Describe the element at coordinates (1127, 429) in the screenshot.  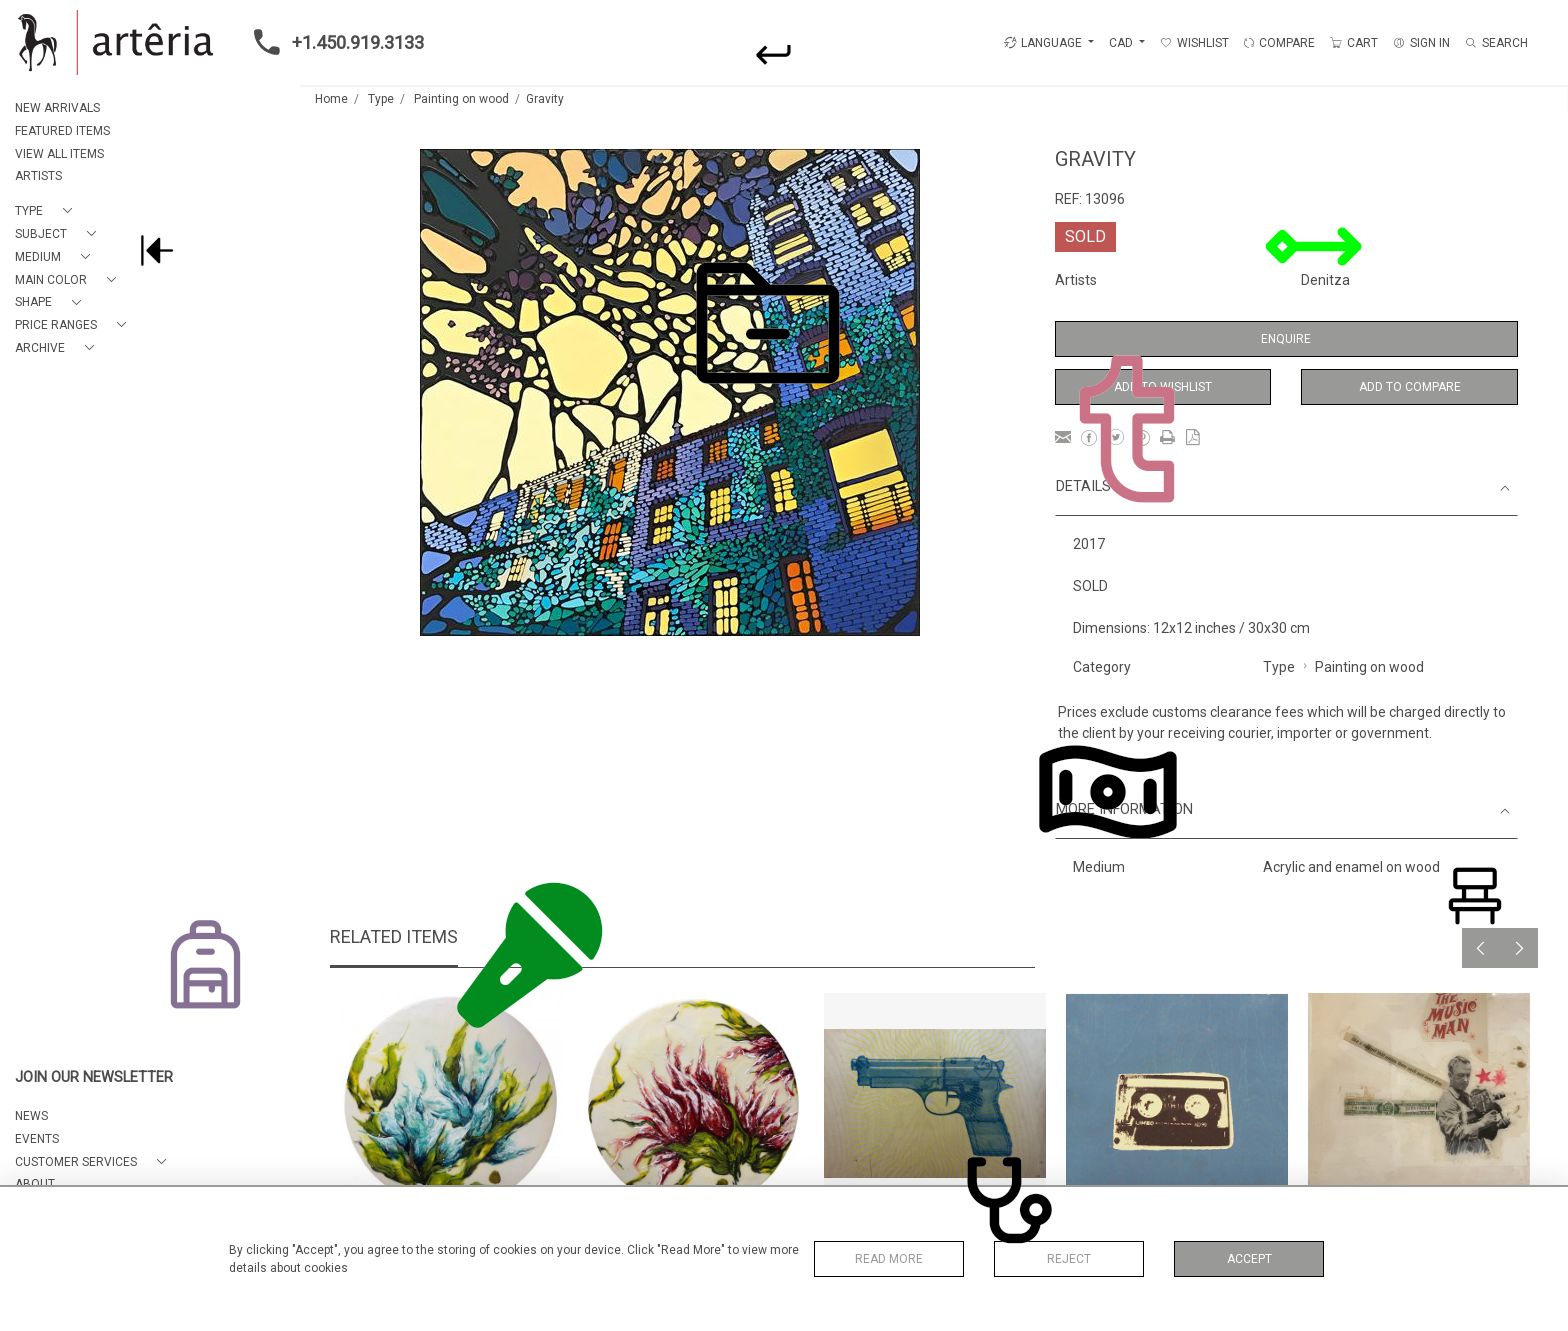
I see `open tumblr app` at that location.